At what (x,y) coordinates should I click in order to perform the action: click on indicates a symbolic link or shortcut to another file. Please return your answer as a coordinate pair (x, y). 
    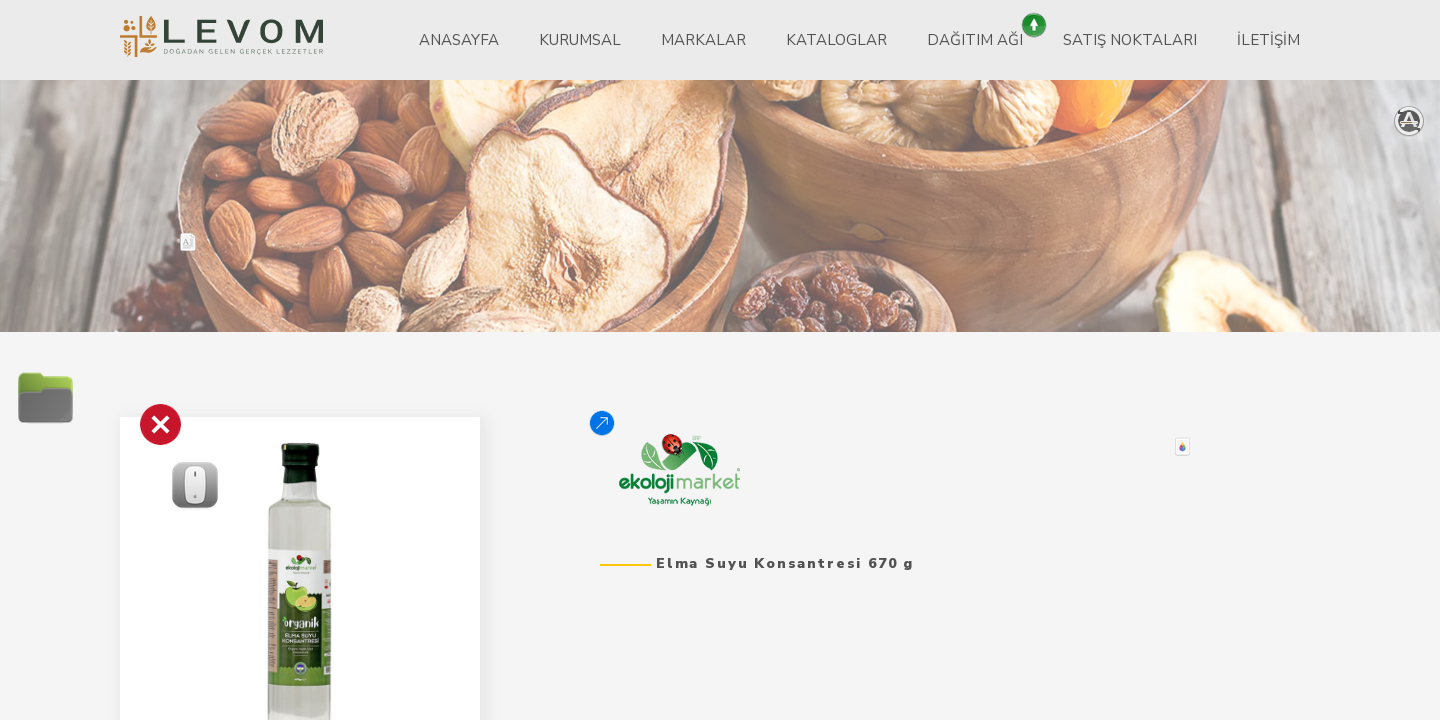
    Looking at the image, I should click on (602, 423).